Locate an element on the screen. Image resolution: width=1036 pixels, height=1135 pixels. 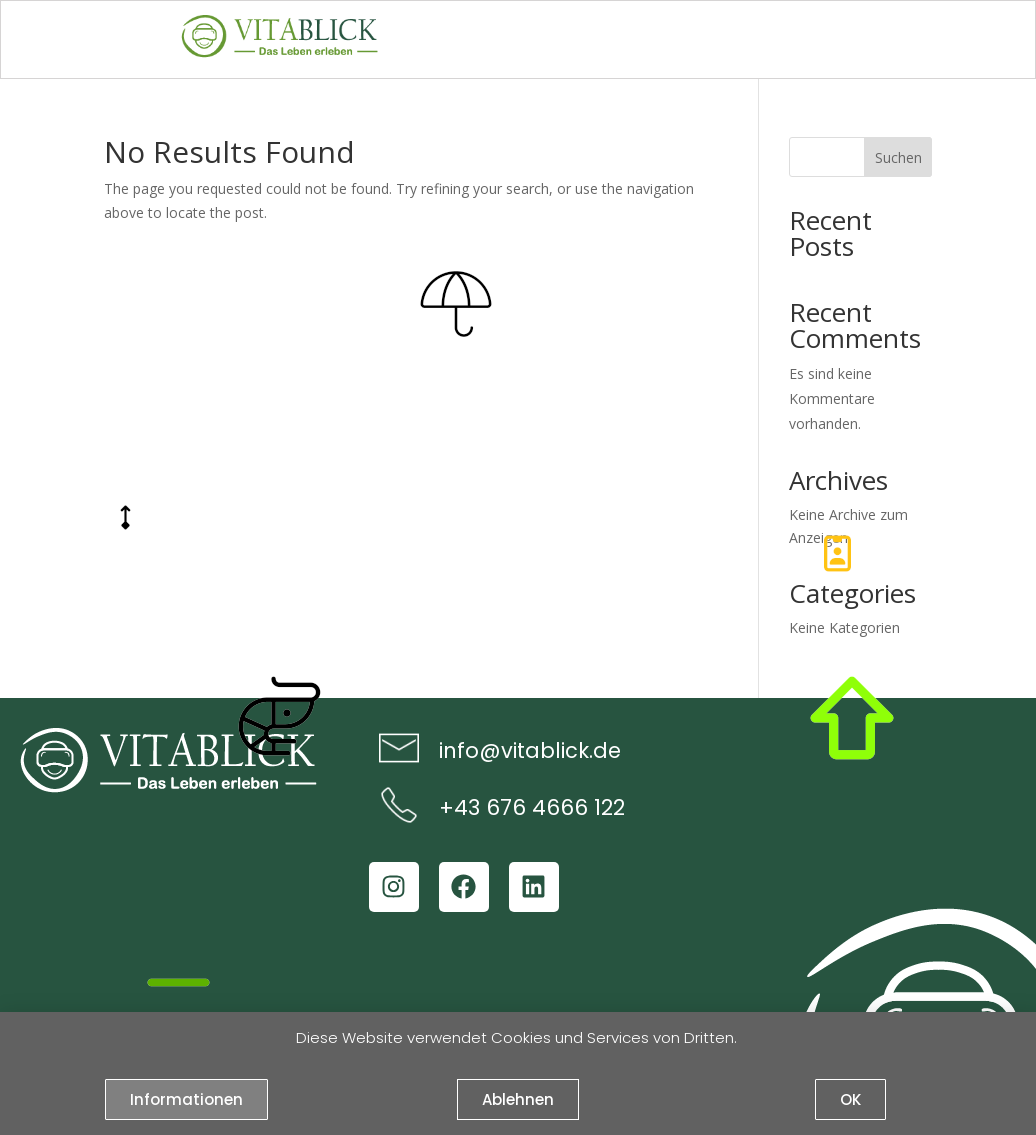
indicates seafood or shrimp menu option is located at coordinates (279, 717).